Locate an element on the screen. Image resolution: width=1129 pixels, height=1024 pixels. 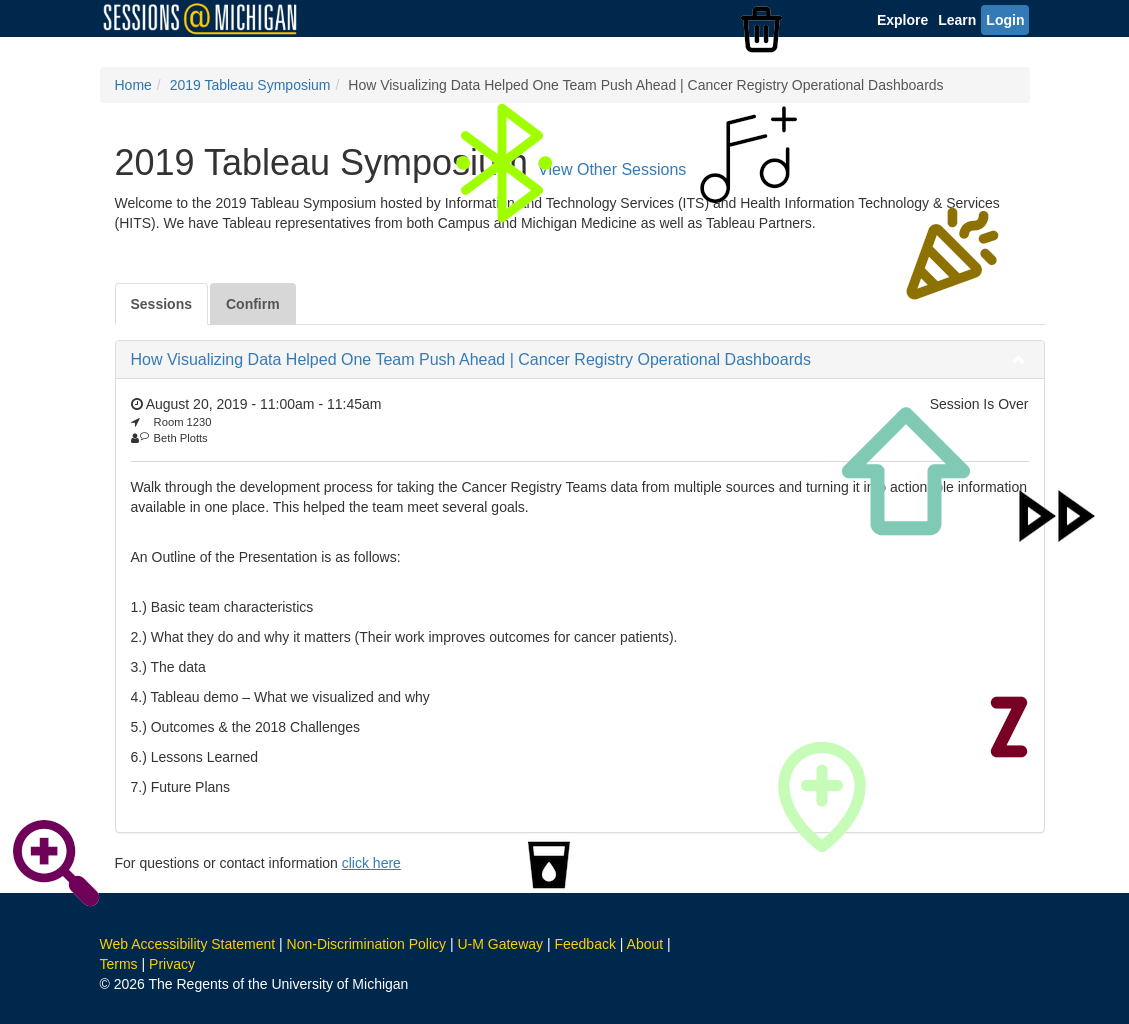
delete selected item is located at coordinates (761, 29).